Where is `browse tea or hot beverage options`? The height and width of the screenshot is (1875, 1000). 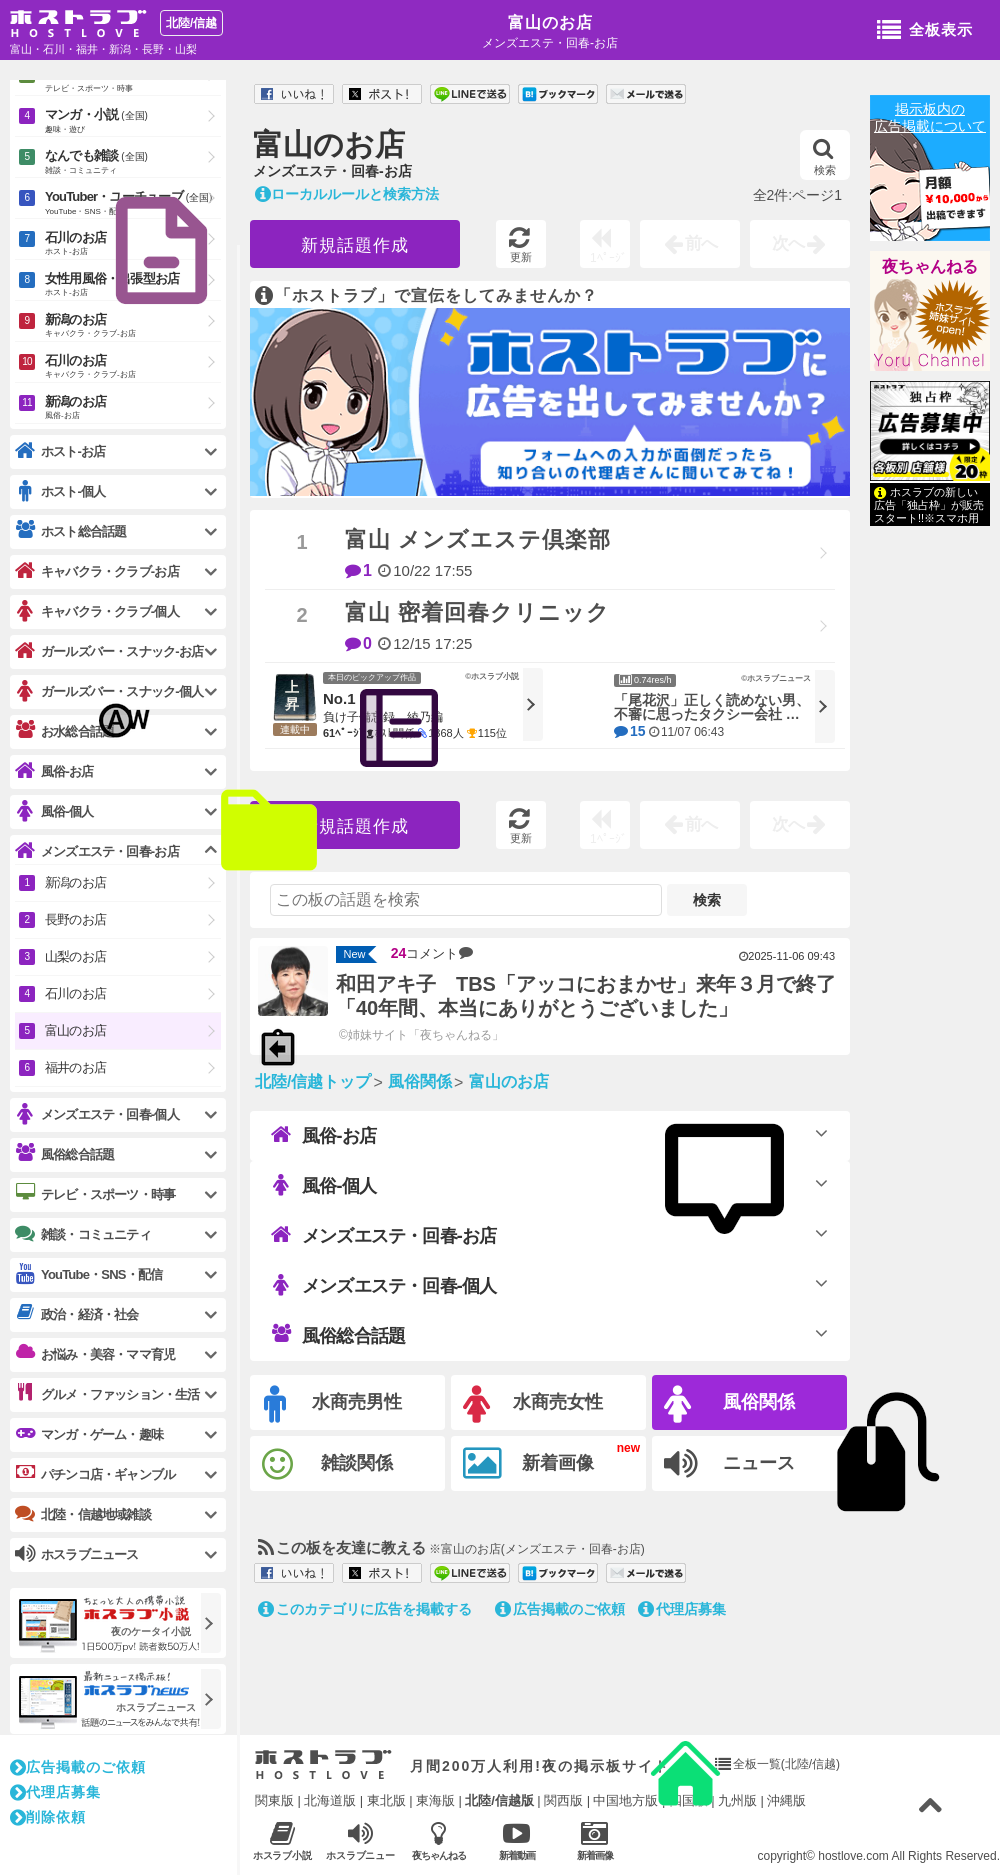
browse tea or hot beverage options is located at coordinates (884, 1456).